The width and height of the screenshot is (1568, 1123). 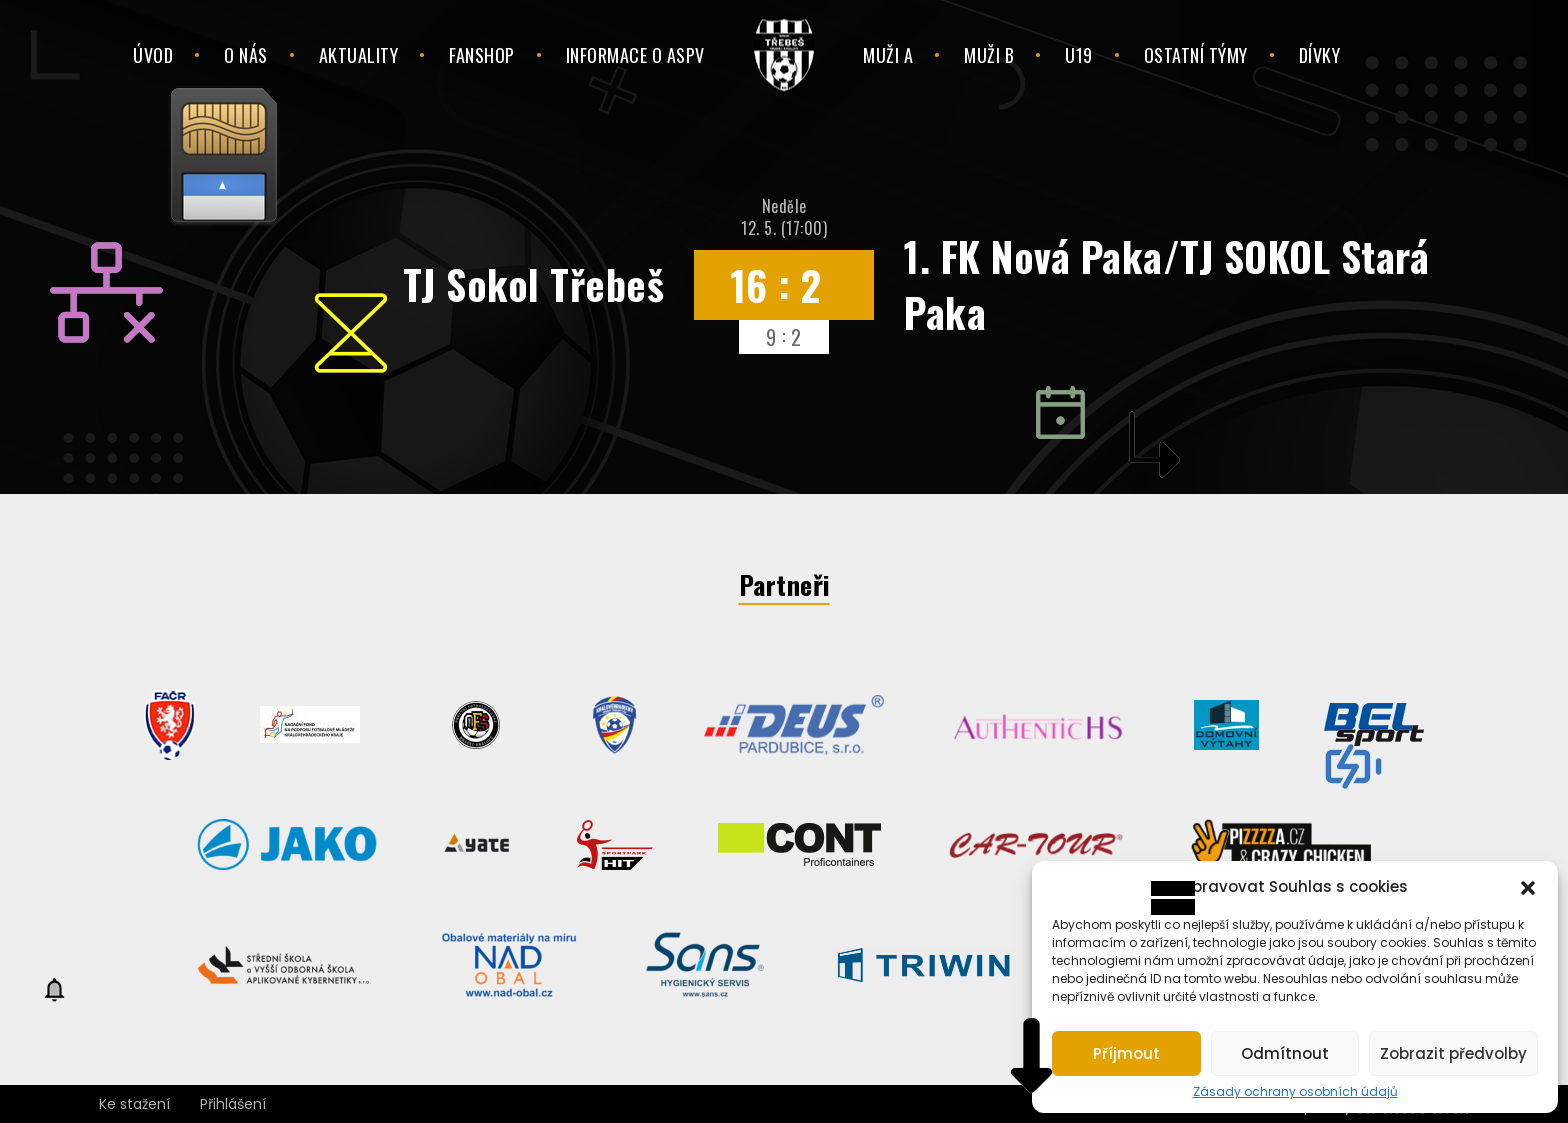 What do you see at coordinates (1031, 1055) in the screenshot?
I see `scroll down or view more content` at bounding box center [1031, 1055].